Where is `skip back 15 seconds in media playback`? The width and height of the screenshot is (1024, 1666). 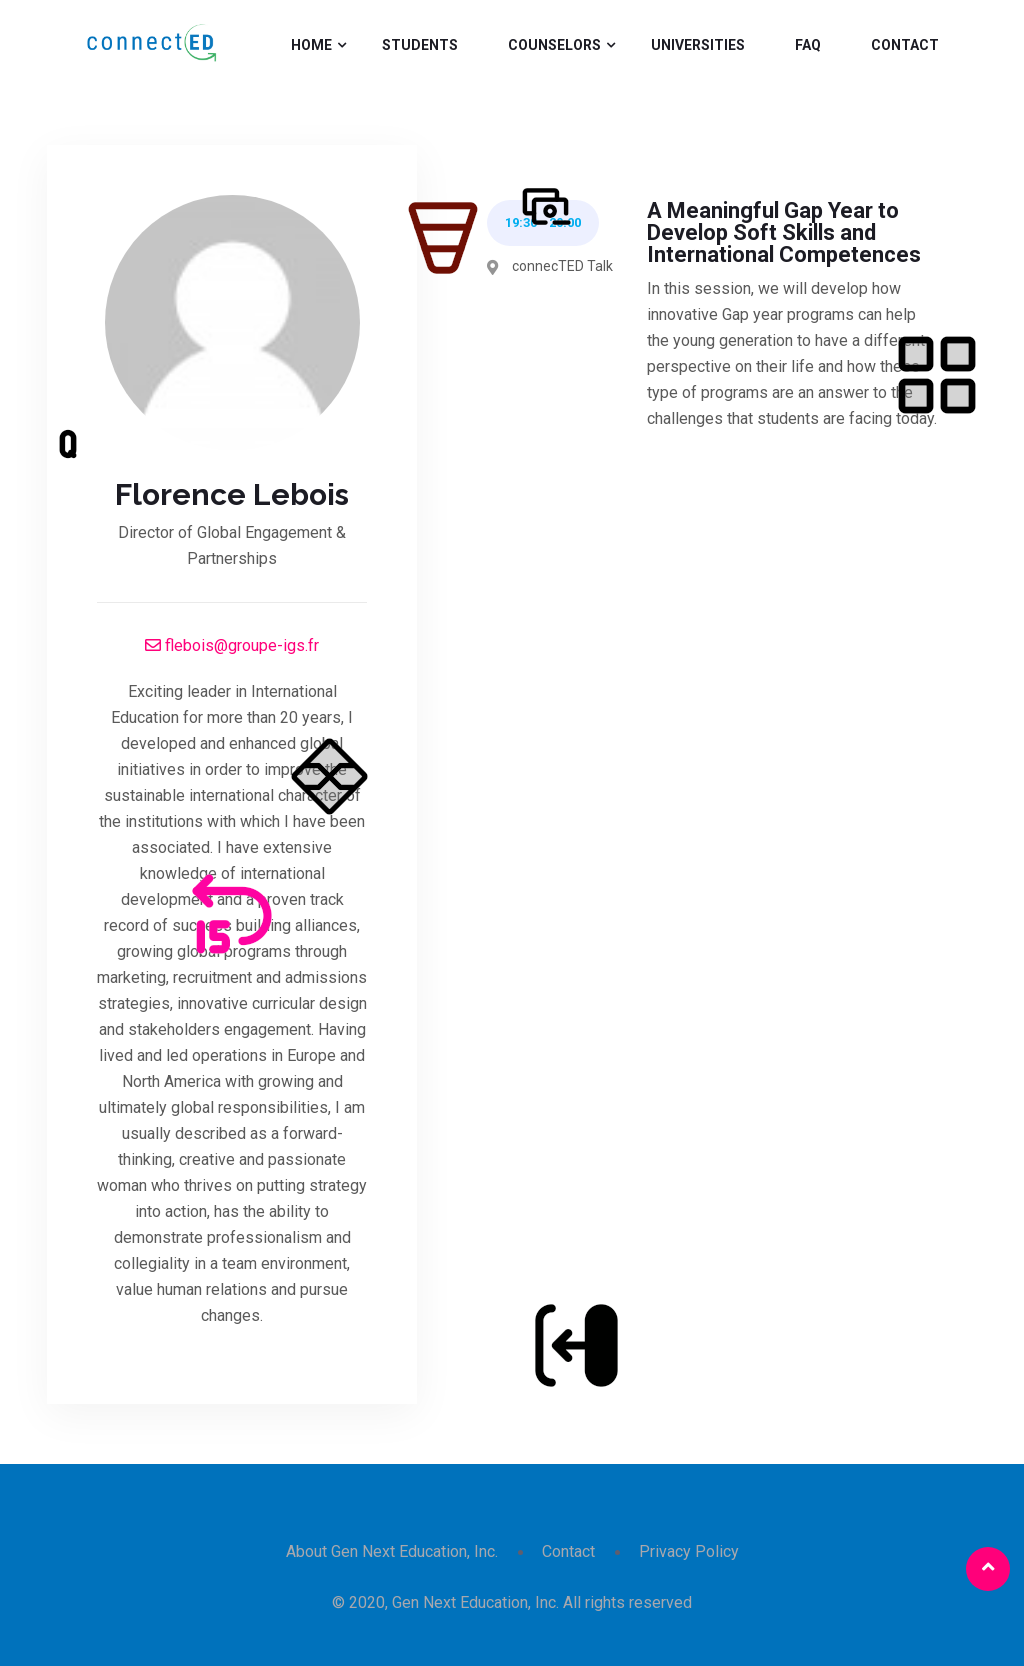
skip back 15 seconds in media playback is located at coordinates (230, 916).